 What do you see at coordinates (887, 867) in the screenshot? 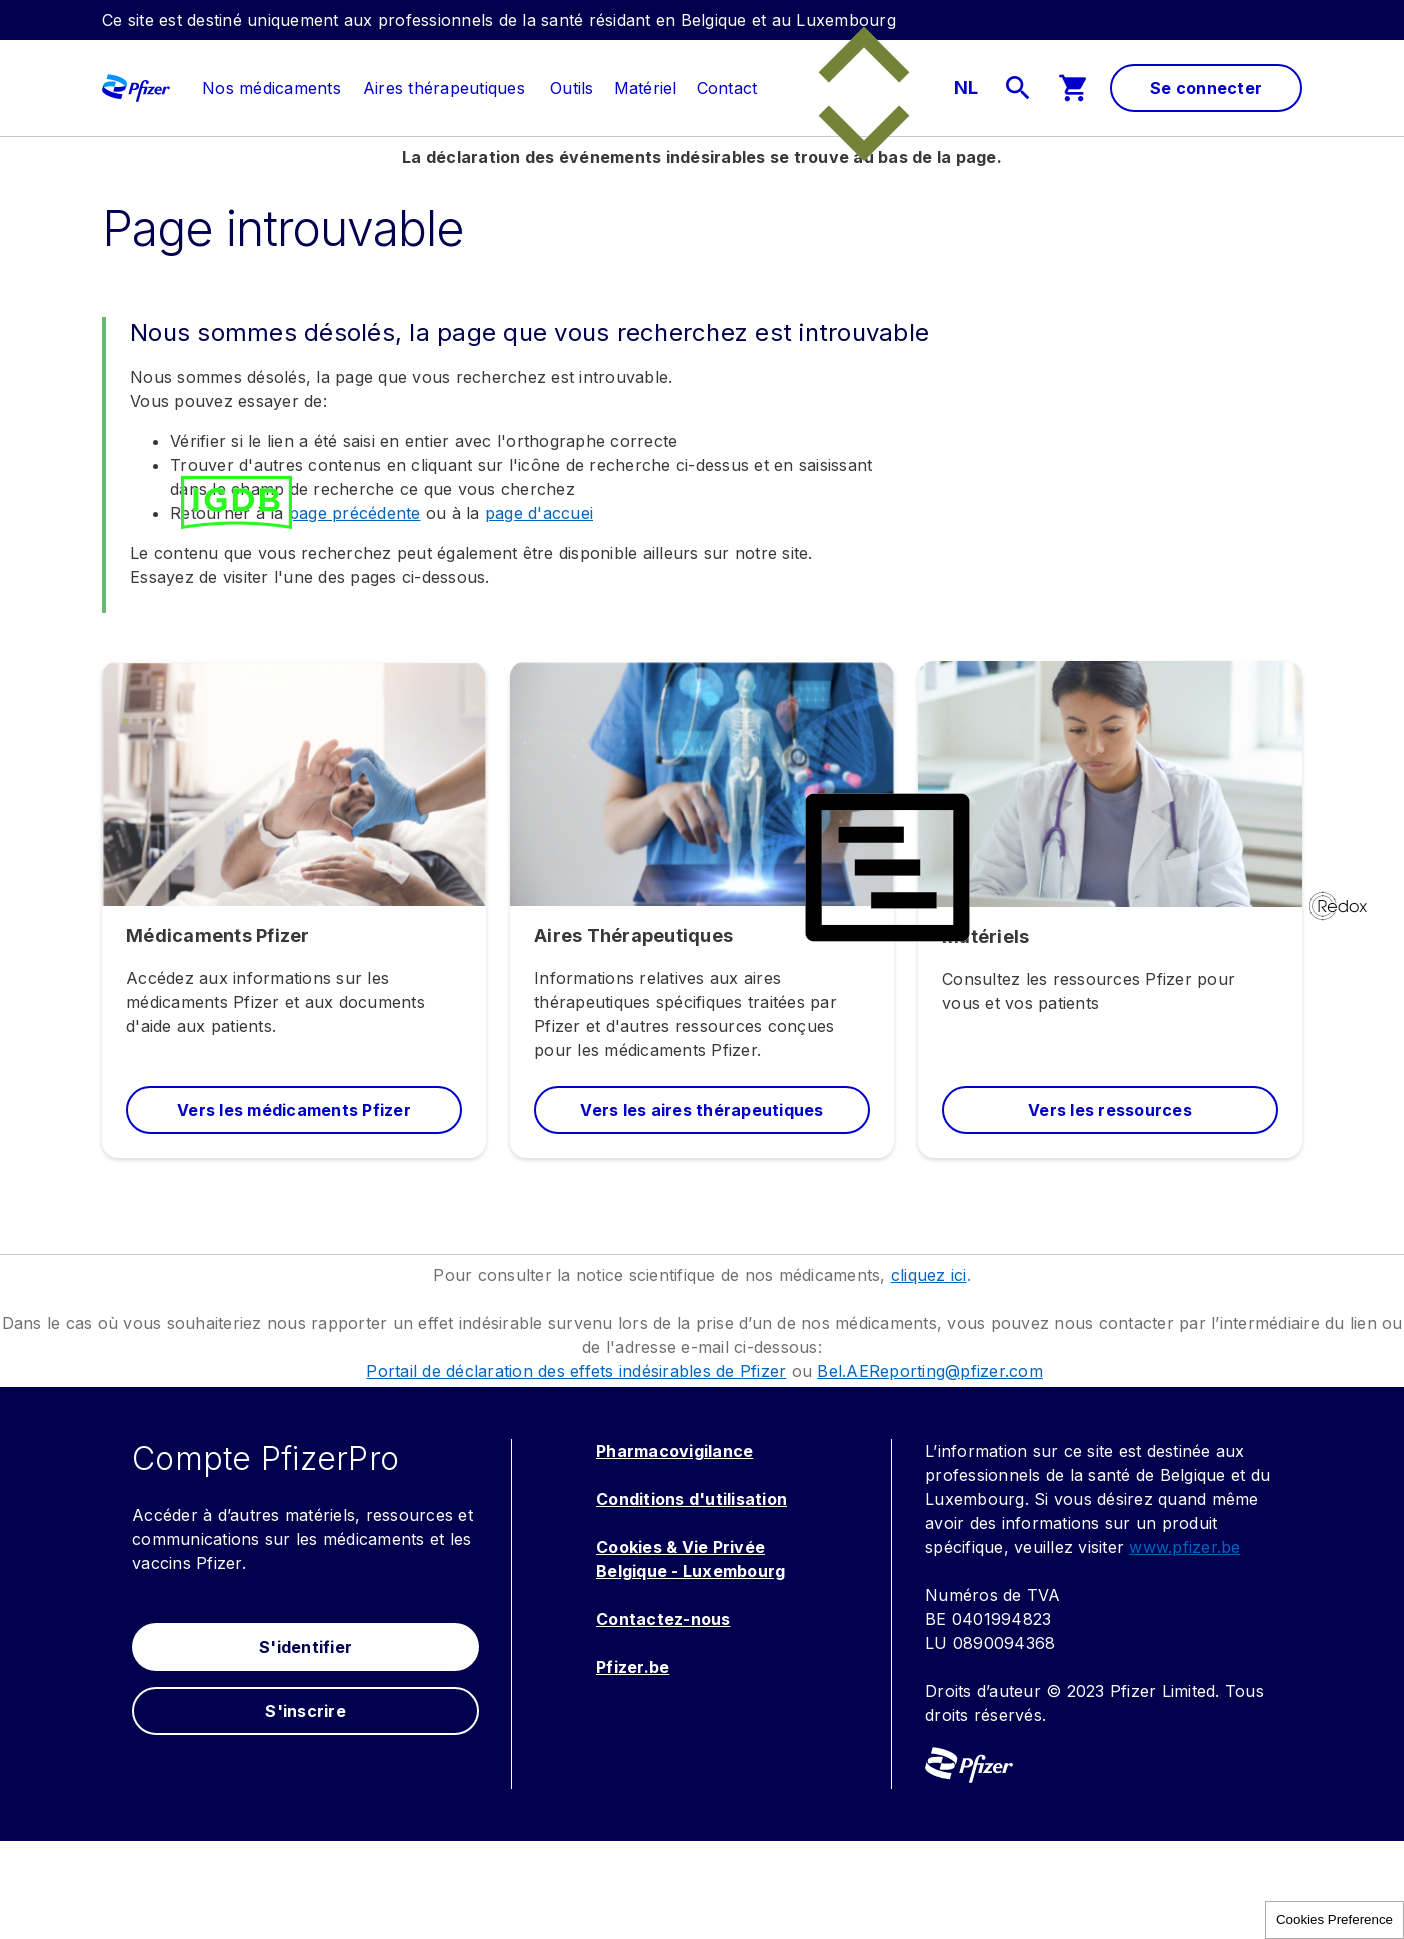
I see `switch to timeline view` at bounding box center [887, 867].